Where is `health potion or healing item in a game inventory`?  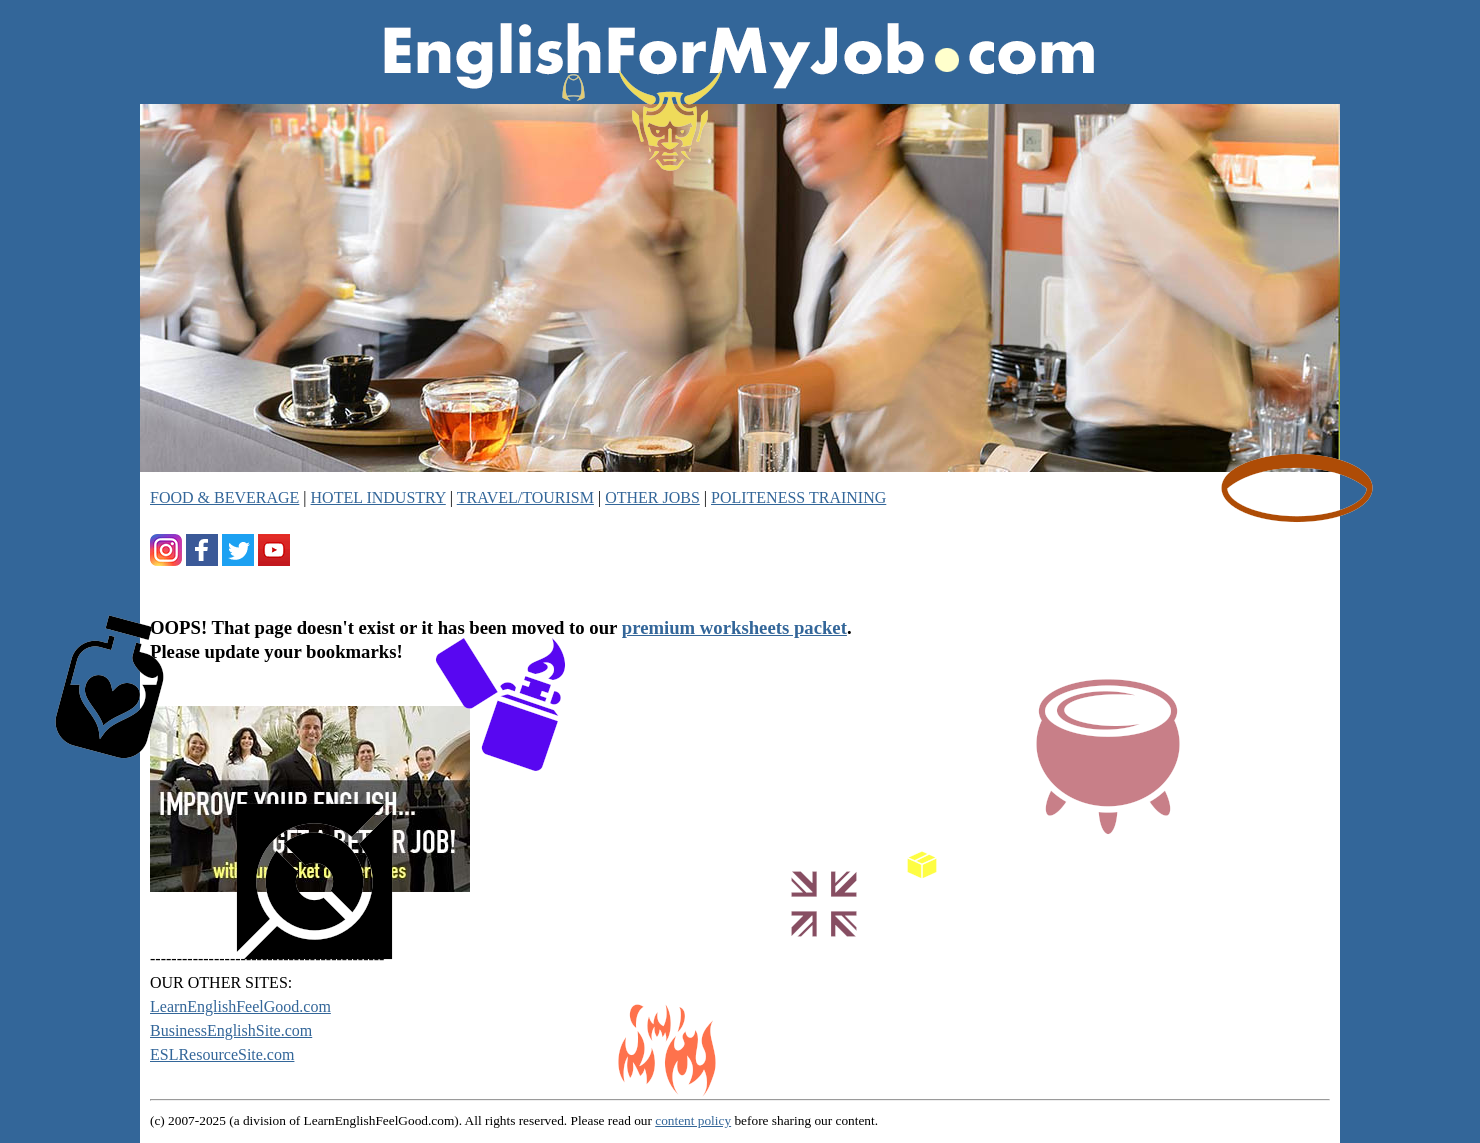
health potion or healing item in a game inventory is located at coordinates (110, 686).